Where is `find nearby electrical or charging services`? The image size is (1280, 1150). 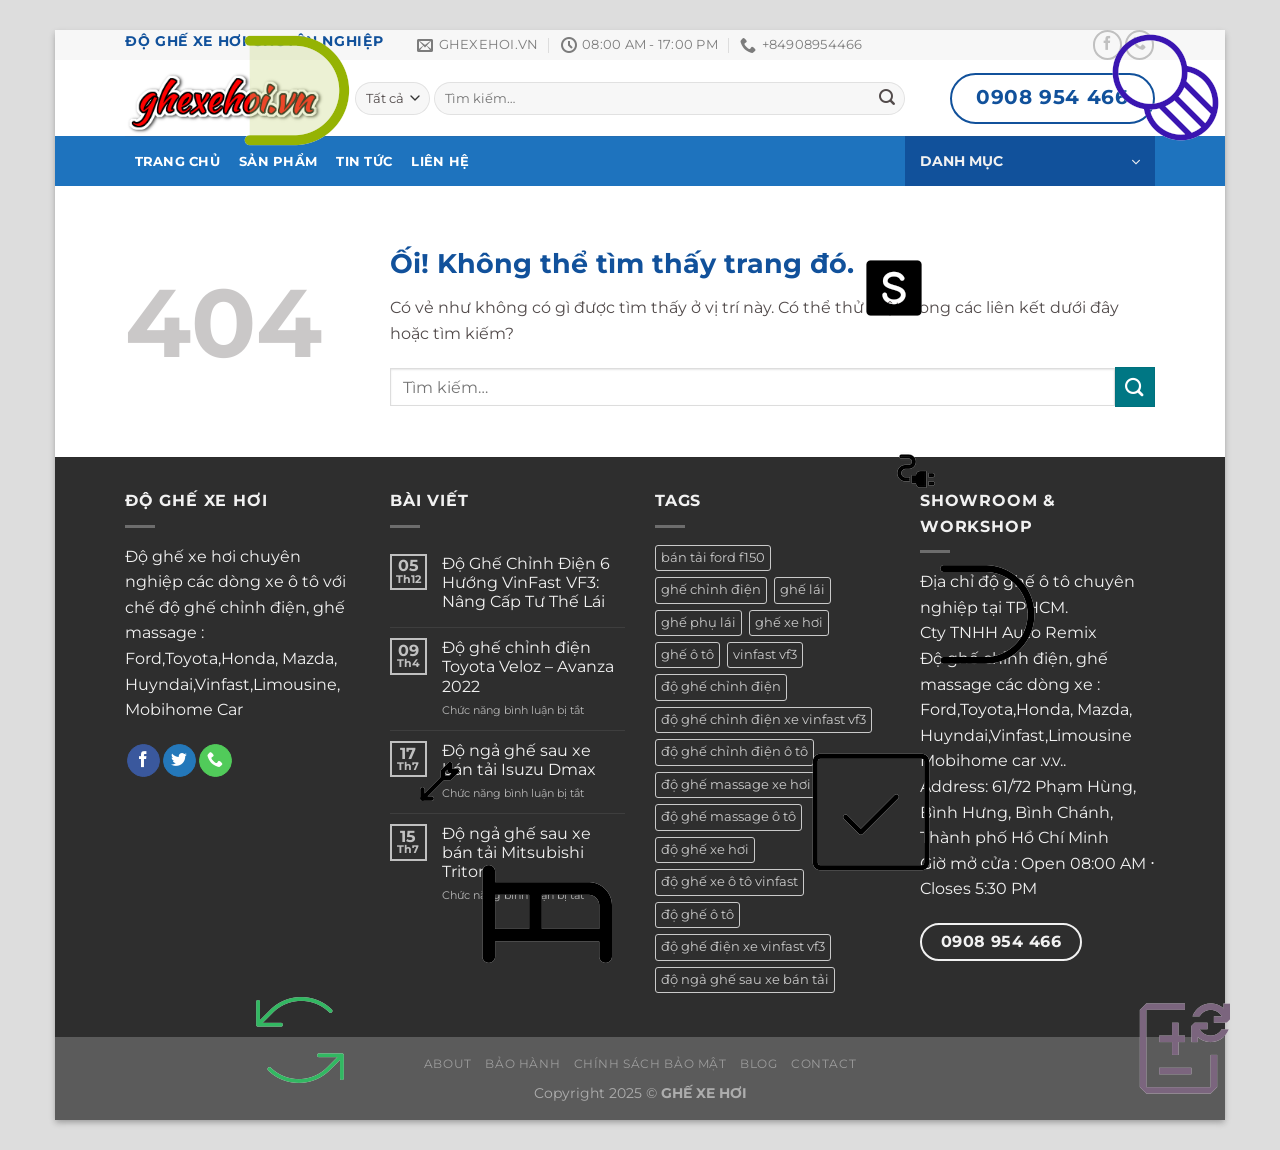
find nearby electrical or charging services is located at coordinates (916, 471).